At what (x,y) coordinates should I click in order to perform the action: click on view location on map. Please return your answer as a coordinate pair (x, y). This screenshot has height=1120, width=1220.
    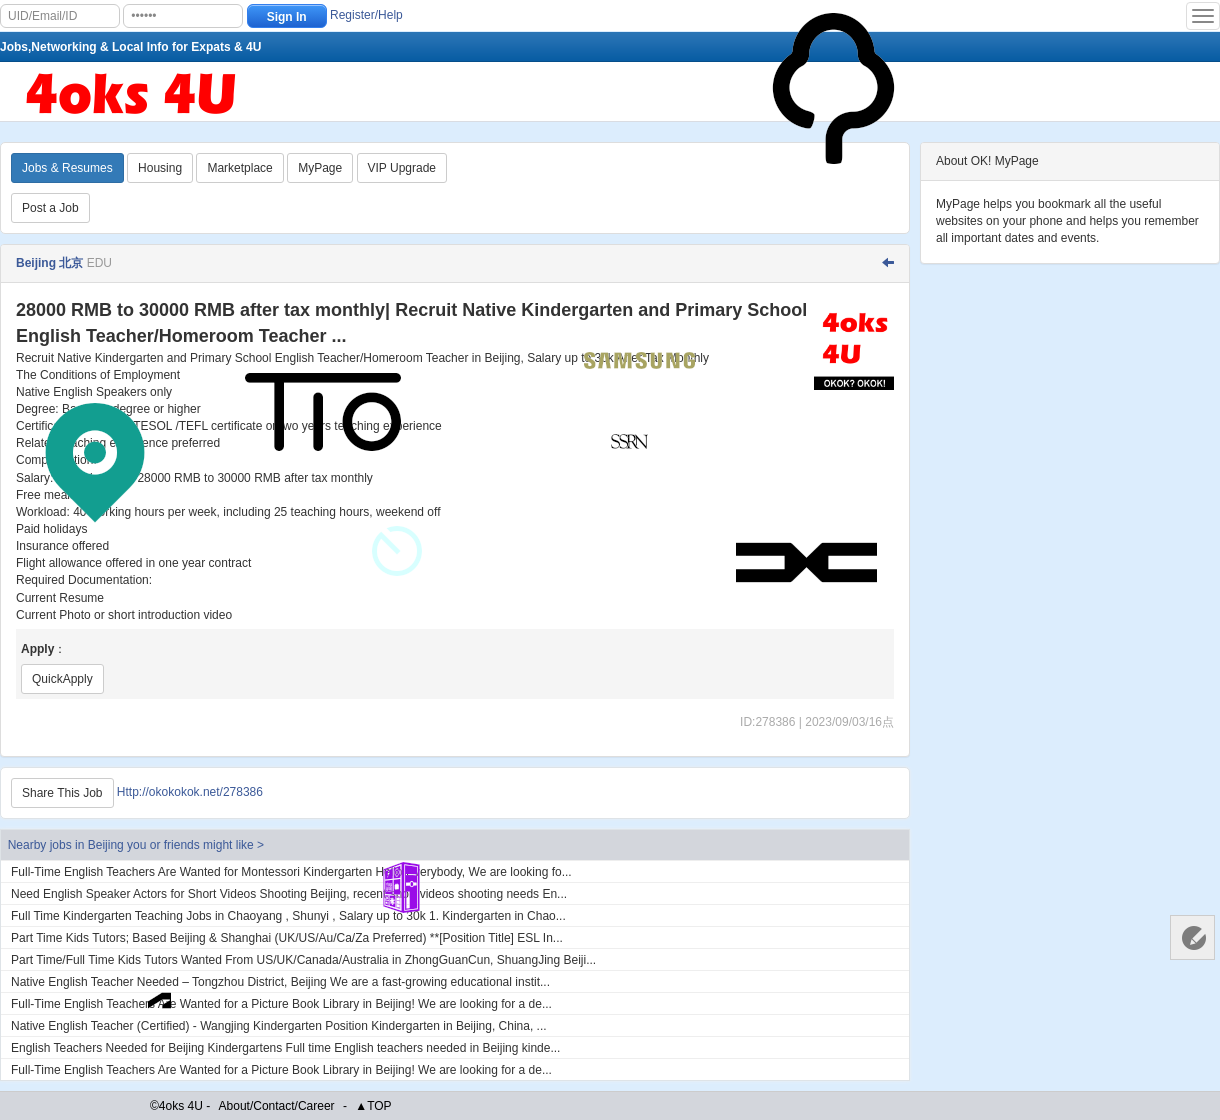
    Looking at the image, I should click on (95, 458).